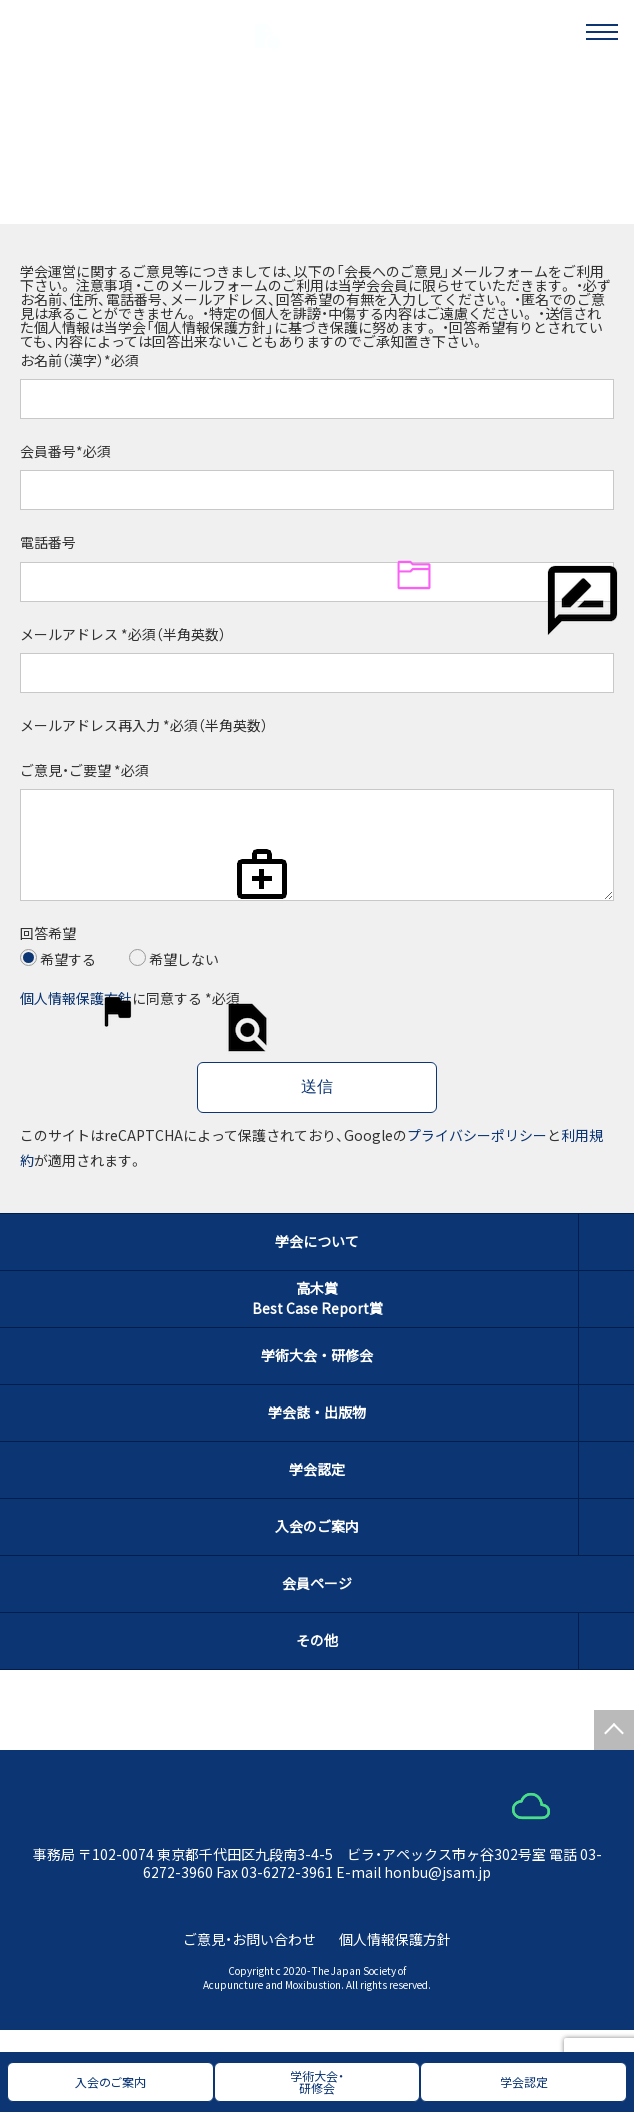 The image size is (634, 2112). What do you see at coordinates (267, 36) in the screenshot?
I see `file successfully uploaded or verified` at bounding box center [267, 36].